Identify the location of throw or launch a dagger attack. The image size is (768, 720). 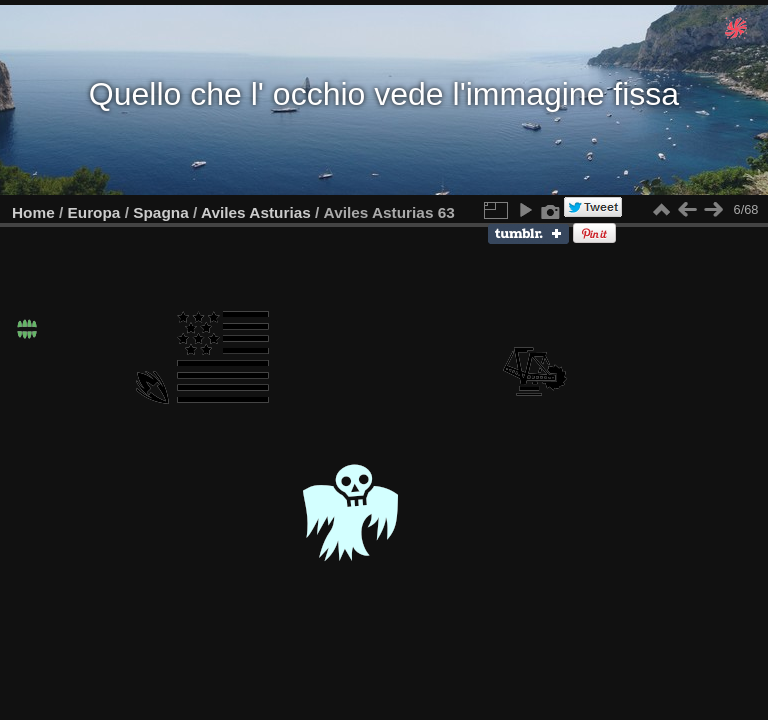
(153, 388).